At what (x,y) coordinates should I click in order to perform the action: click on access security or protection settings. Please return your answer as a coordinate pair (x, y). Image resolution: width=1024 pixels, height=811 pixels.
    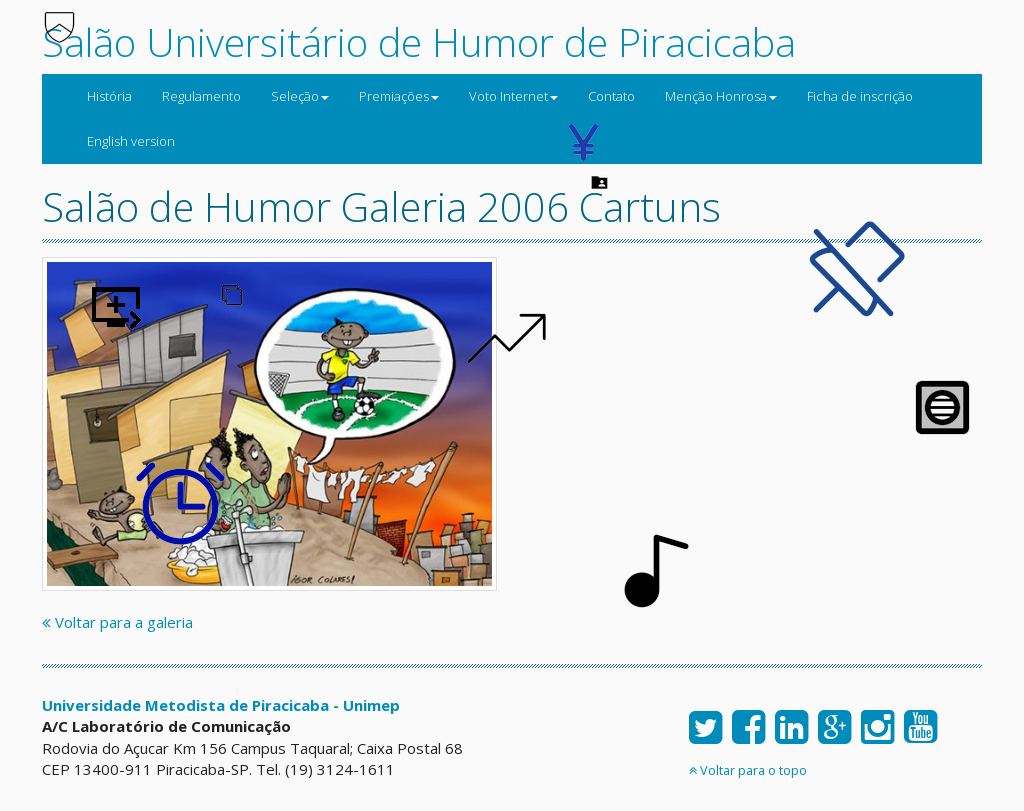
    Looking at the image, I should click on (59, 25).